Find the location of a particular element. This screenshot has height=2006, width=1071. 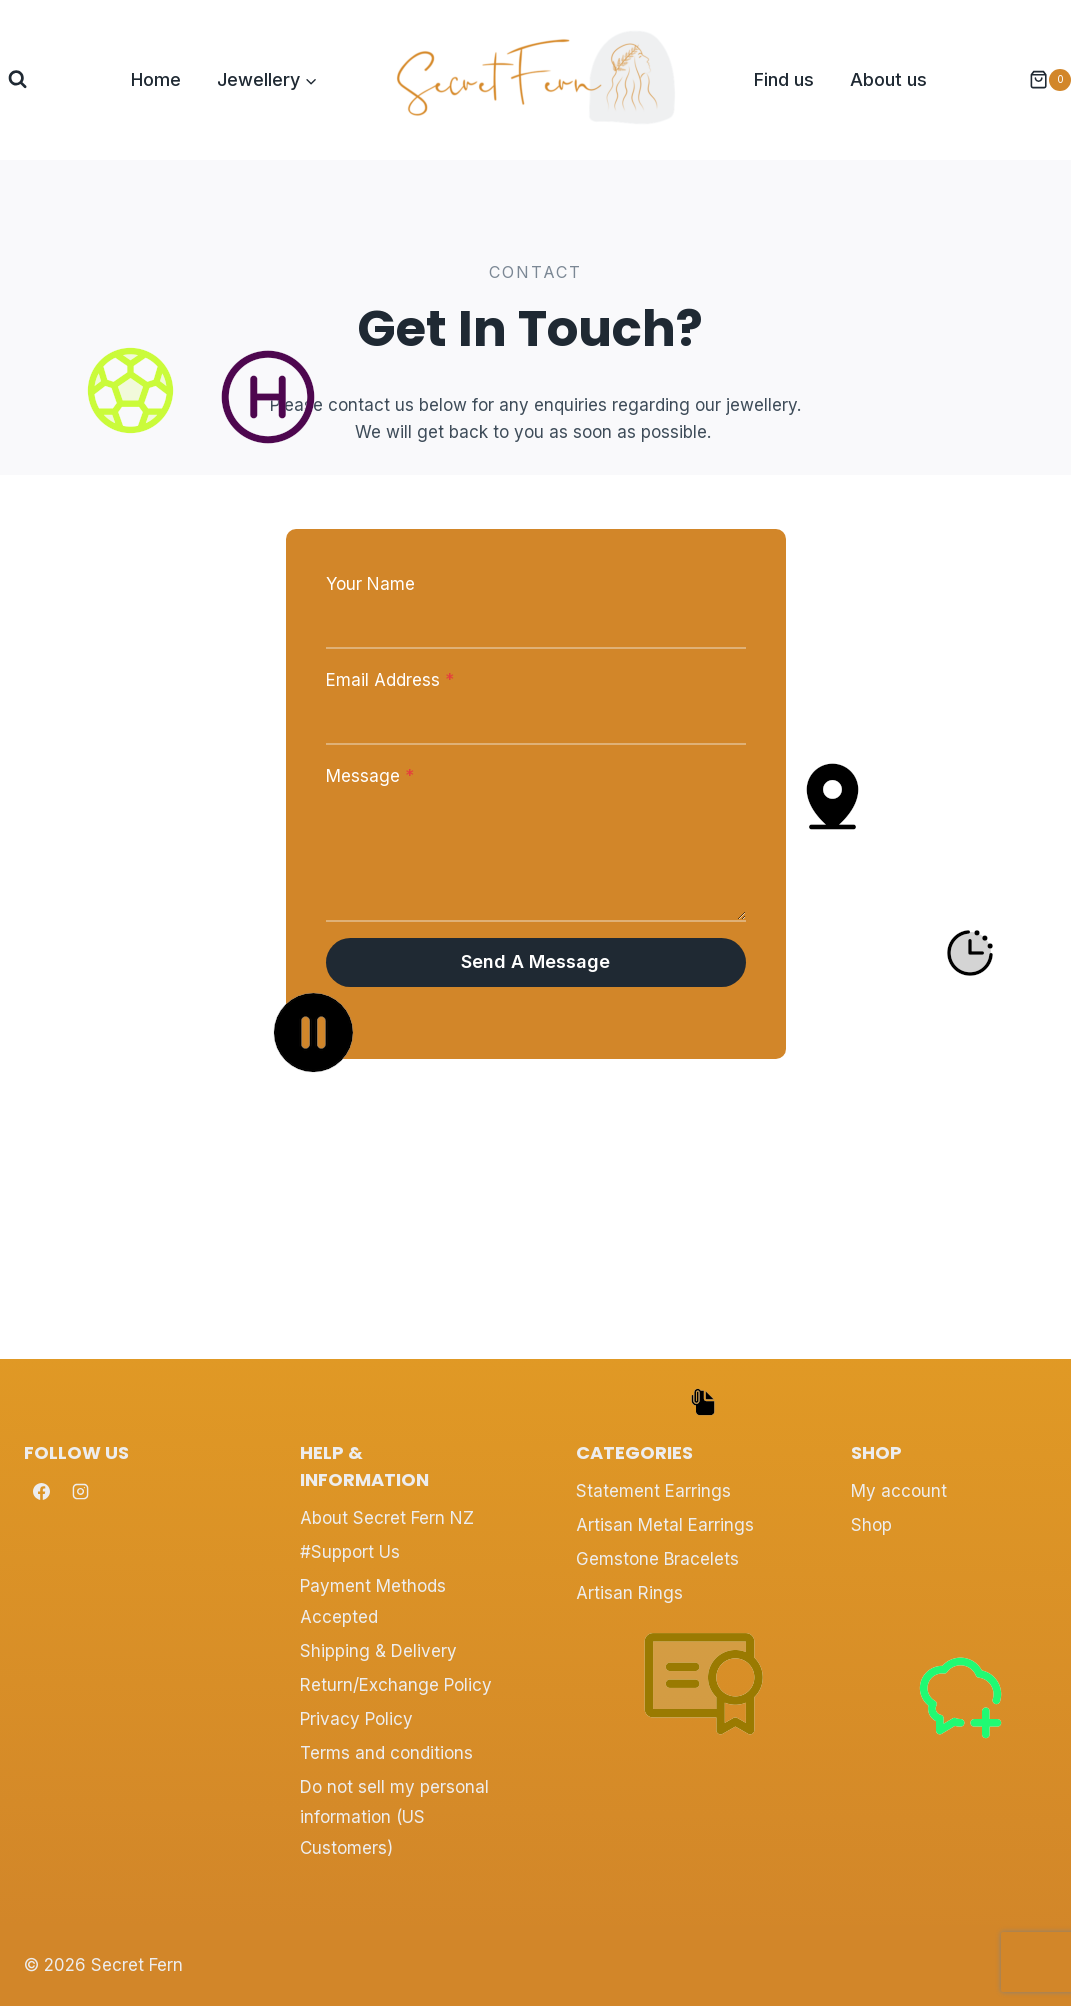

access sports or soccer-related content is located at coordinates (130, 390).